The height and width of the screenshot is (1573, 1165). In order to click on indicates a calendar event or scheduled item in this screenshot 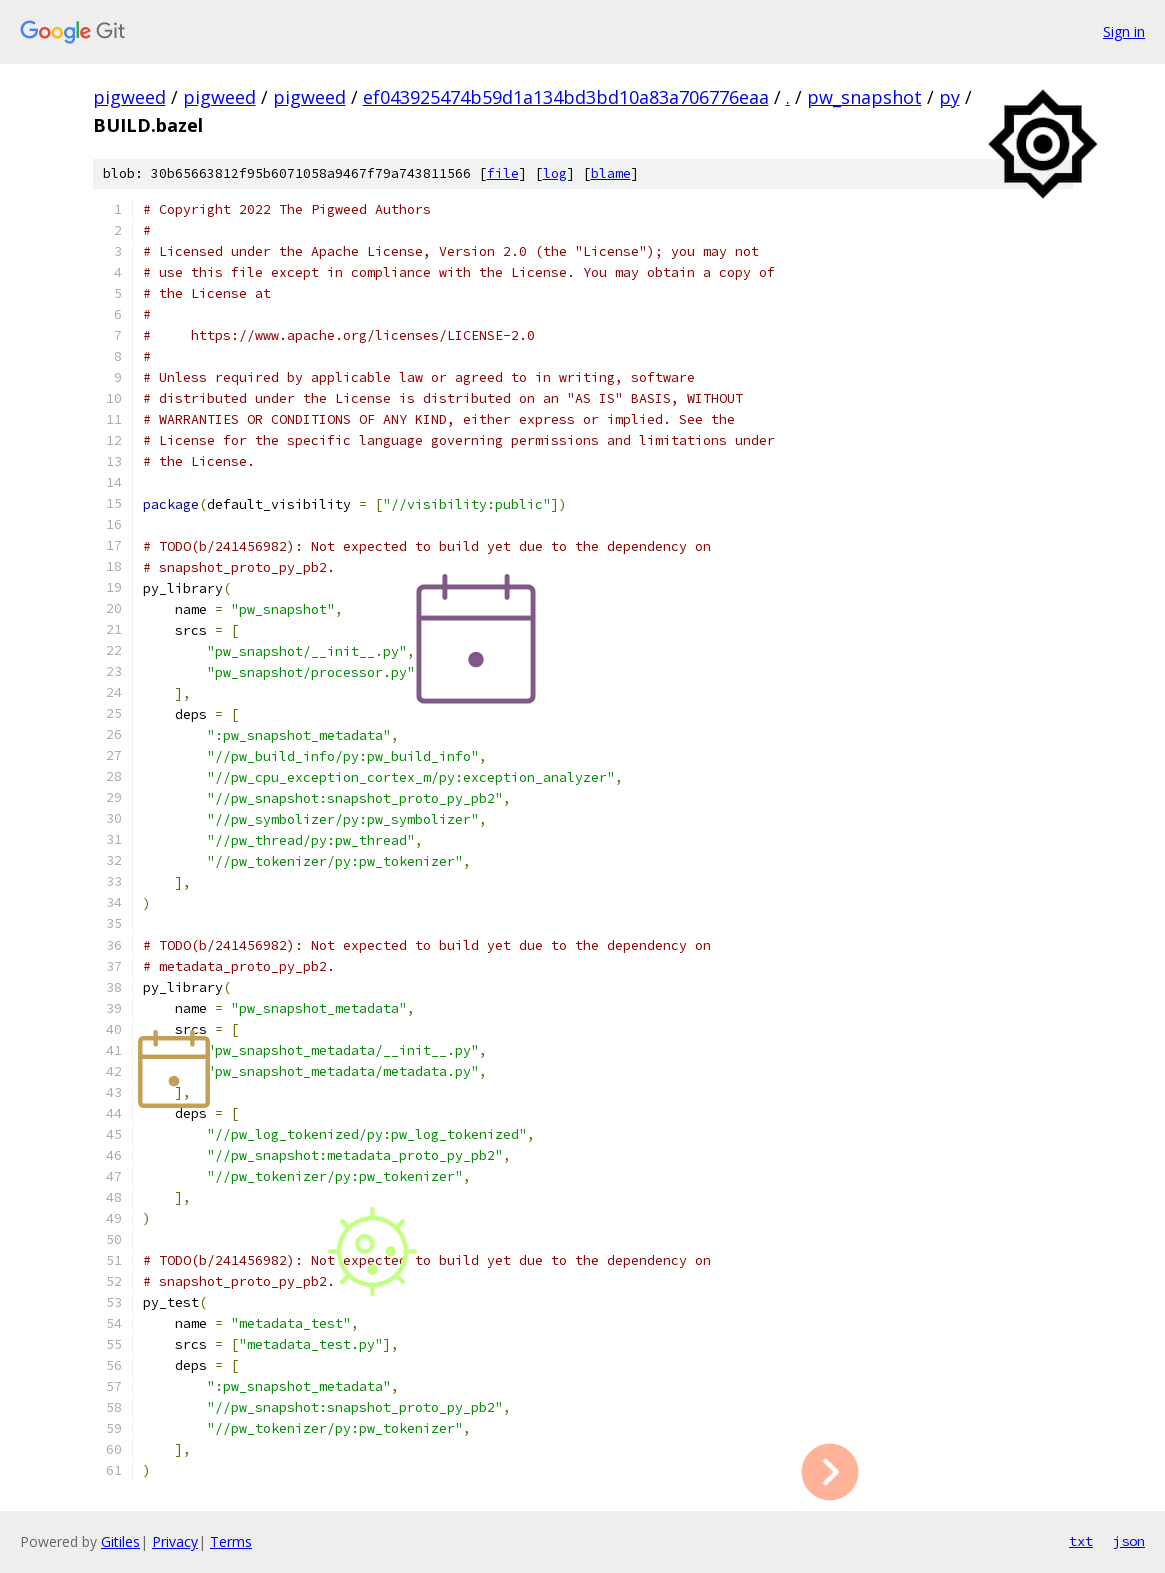, I will do `click(476, 644)`.